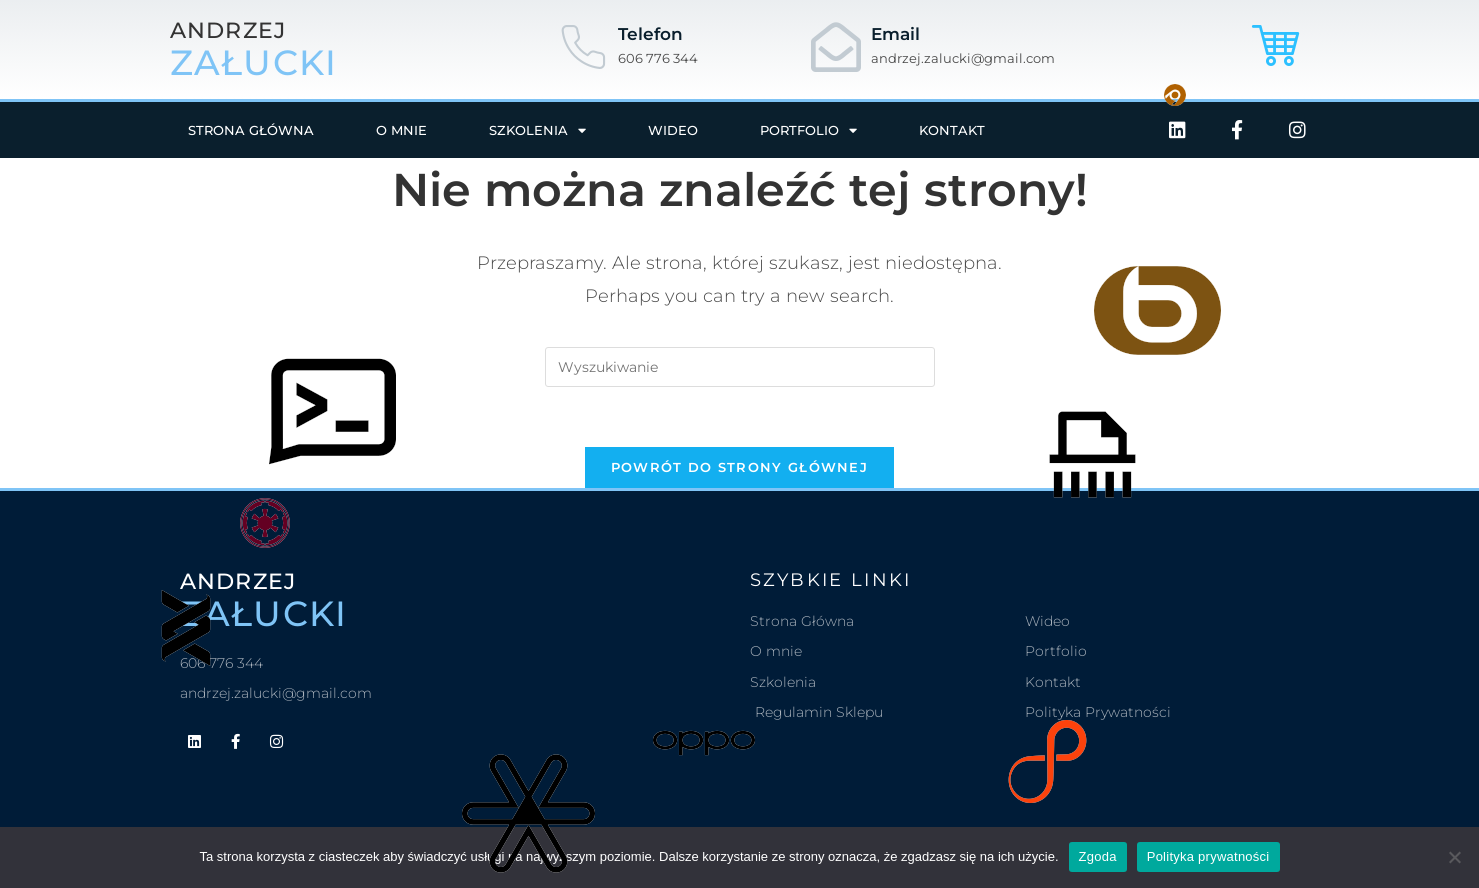 Image resolution: width=1479 pixels, height=888 pixels. Describe the element at coordinates (704, 743) in the screenshot. I see `visit the oppo website or app` at that location.